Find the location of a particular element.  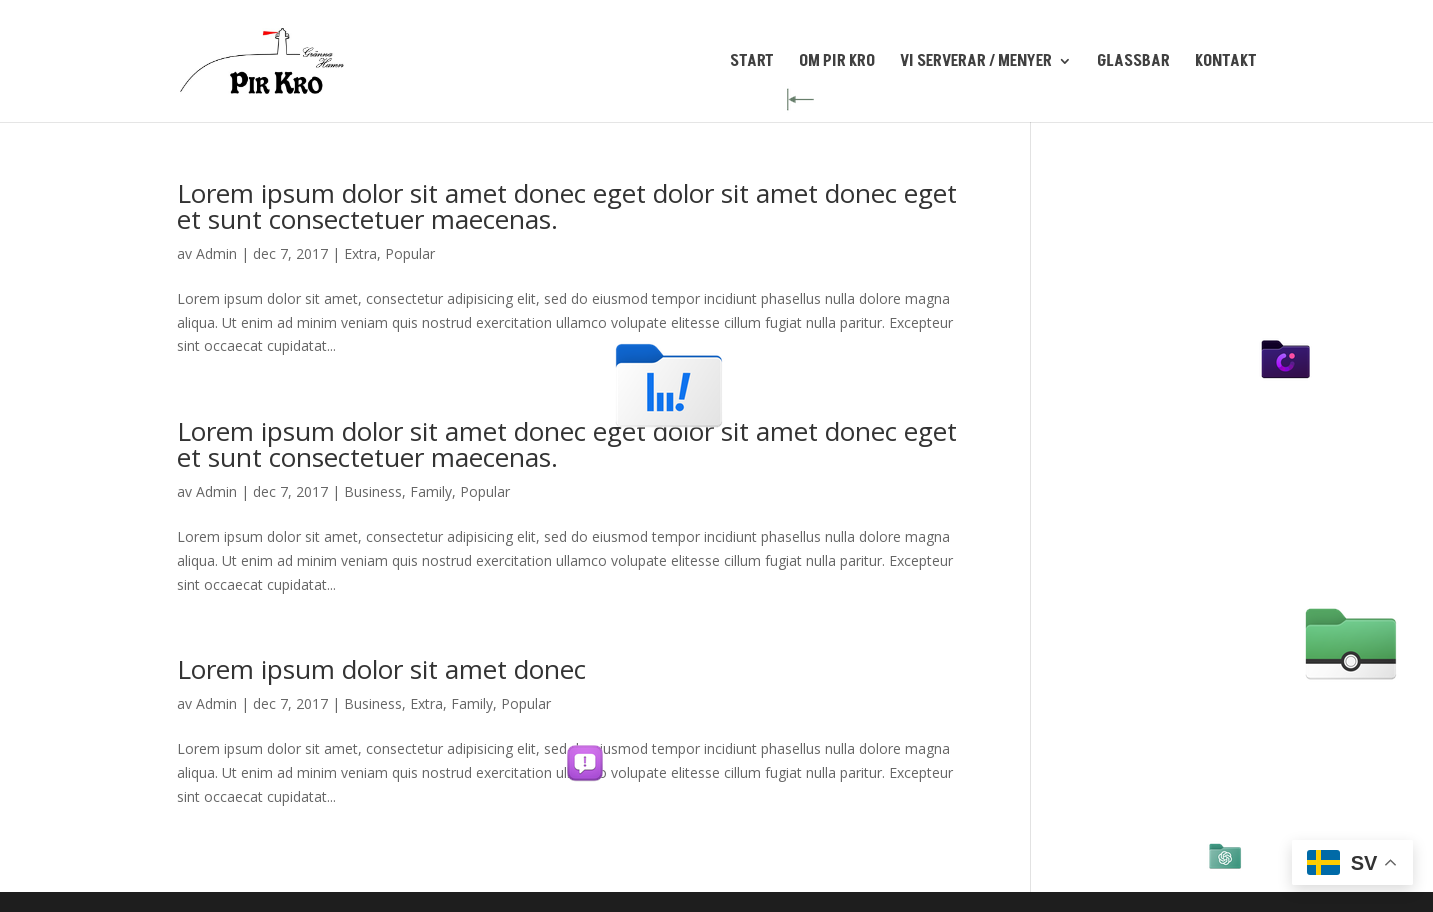

open wondershare democreator project folder is located at coordinates (1285, 360).